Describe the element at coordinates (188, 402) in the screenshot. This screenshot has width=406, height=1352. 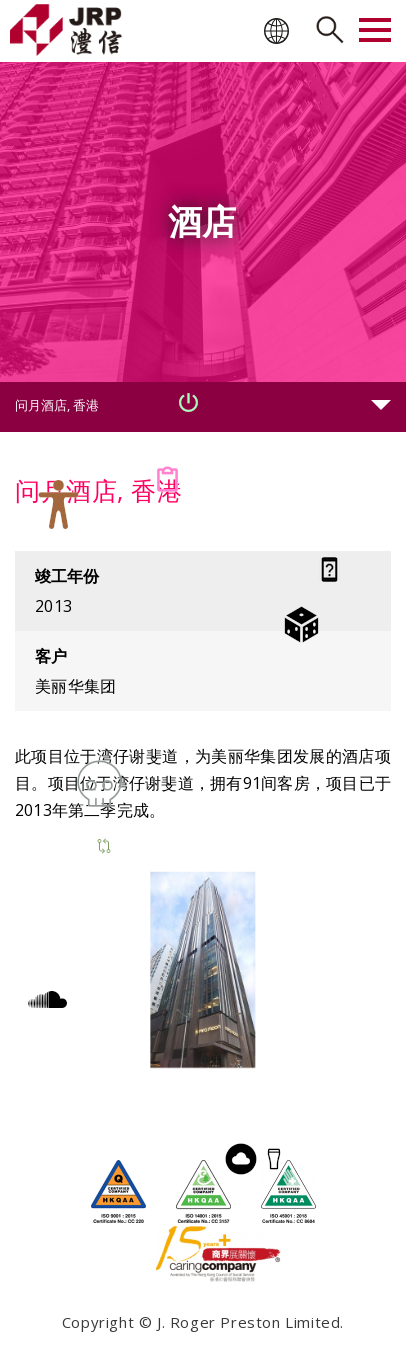
I see `turn off or shut down the device` at that location.